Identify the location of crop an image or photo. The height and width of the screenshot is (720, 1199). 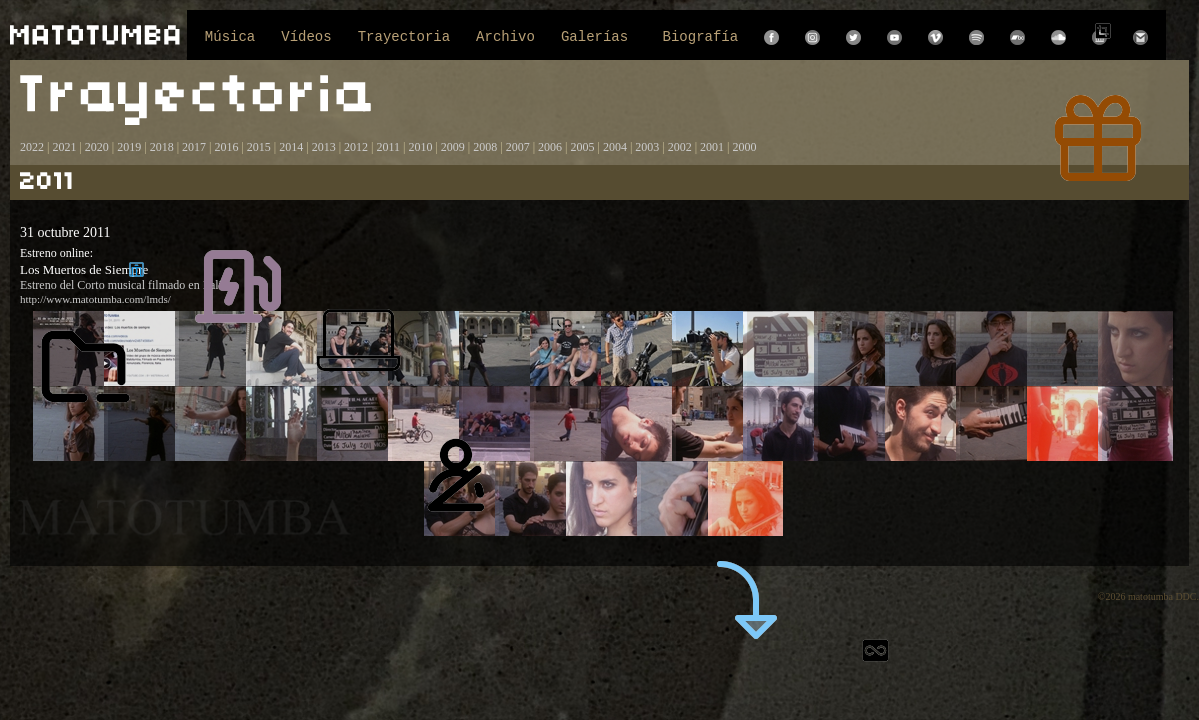
(1103, 31).